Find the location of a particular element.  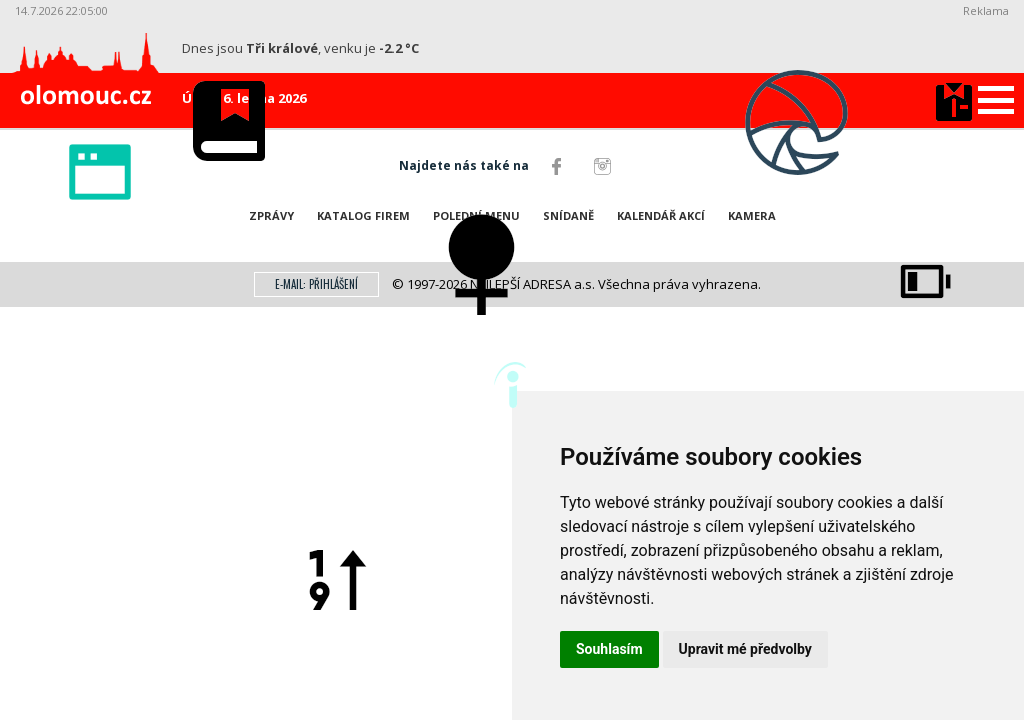

open the Indeed job search app is located at coordinates (510, 385).